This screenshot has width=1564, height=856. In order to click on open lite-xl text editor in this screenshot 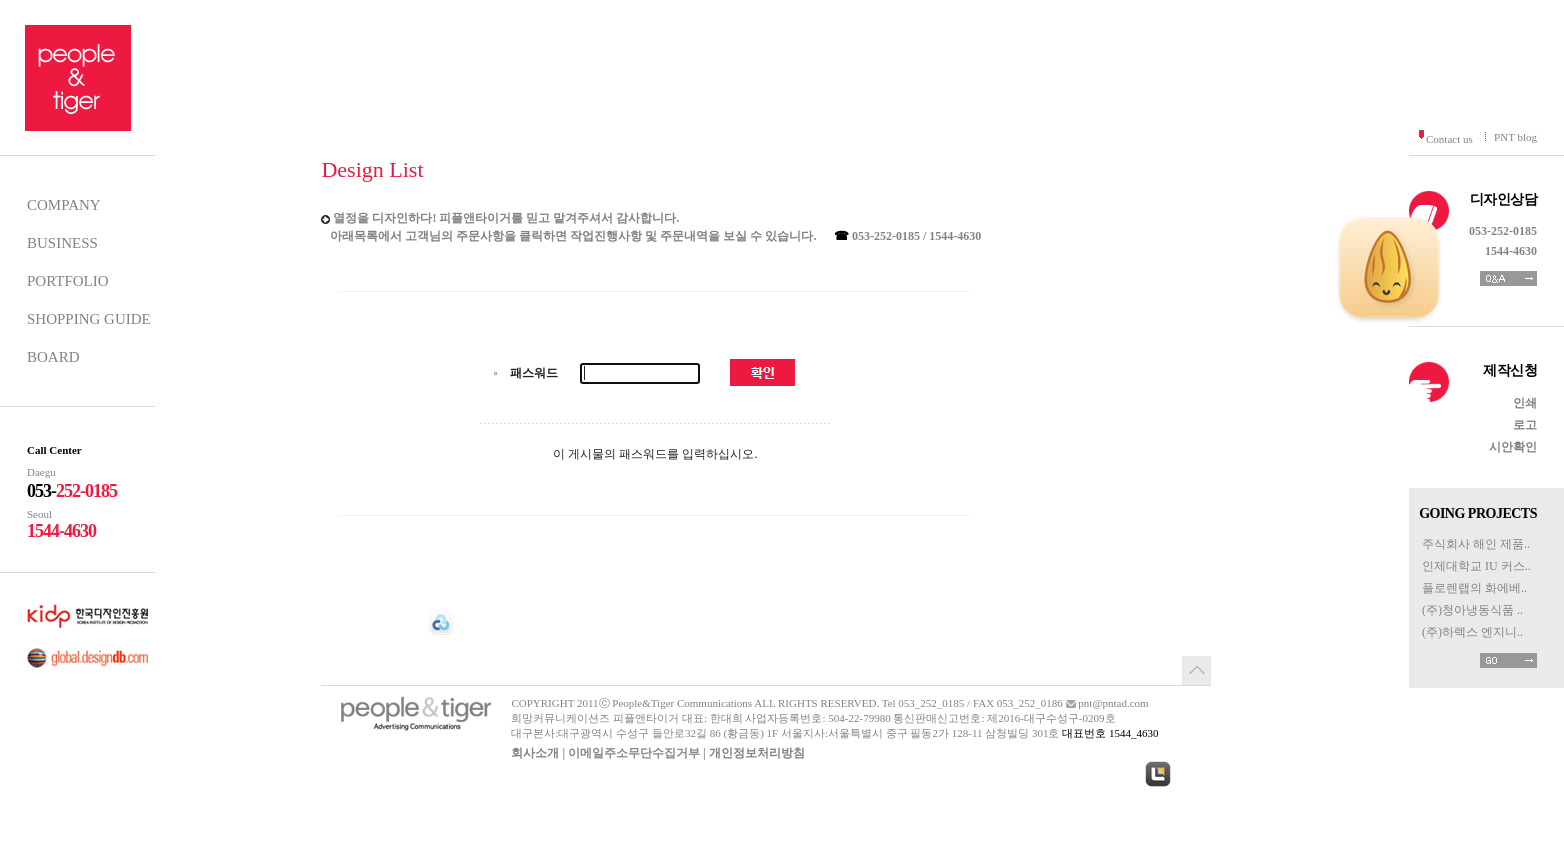, I will do `click(1158, 774)`.